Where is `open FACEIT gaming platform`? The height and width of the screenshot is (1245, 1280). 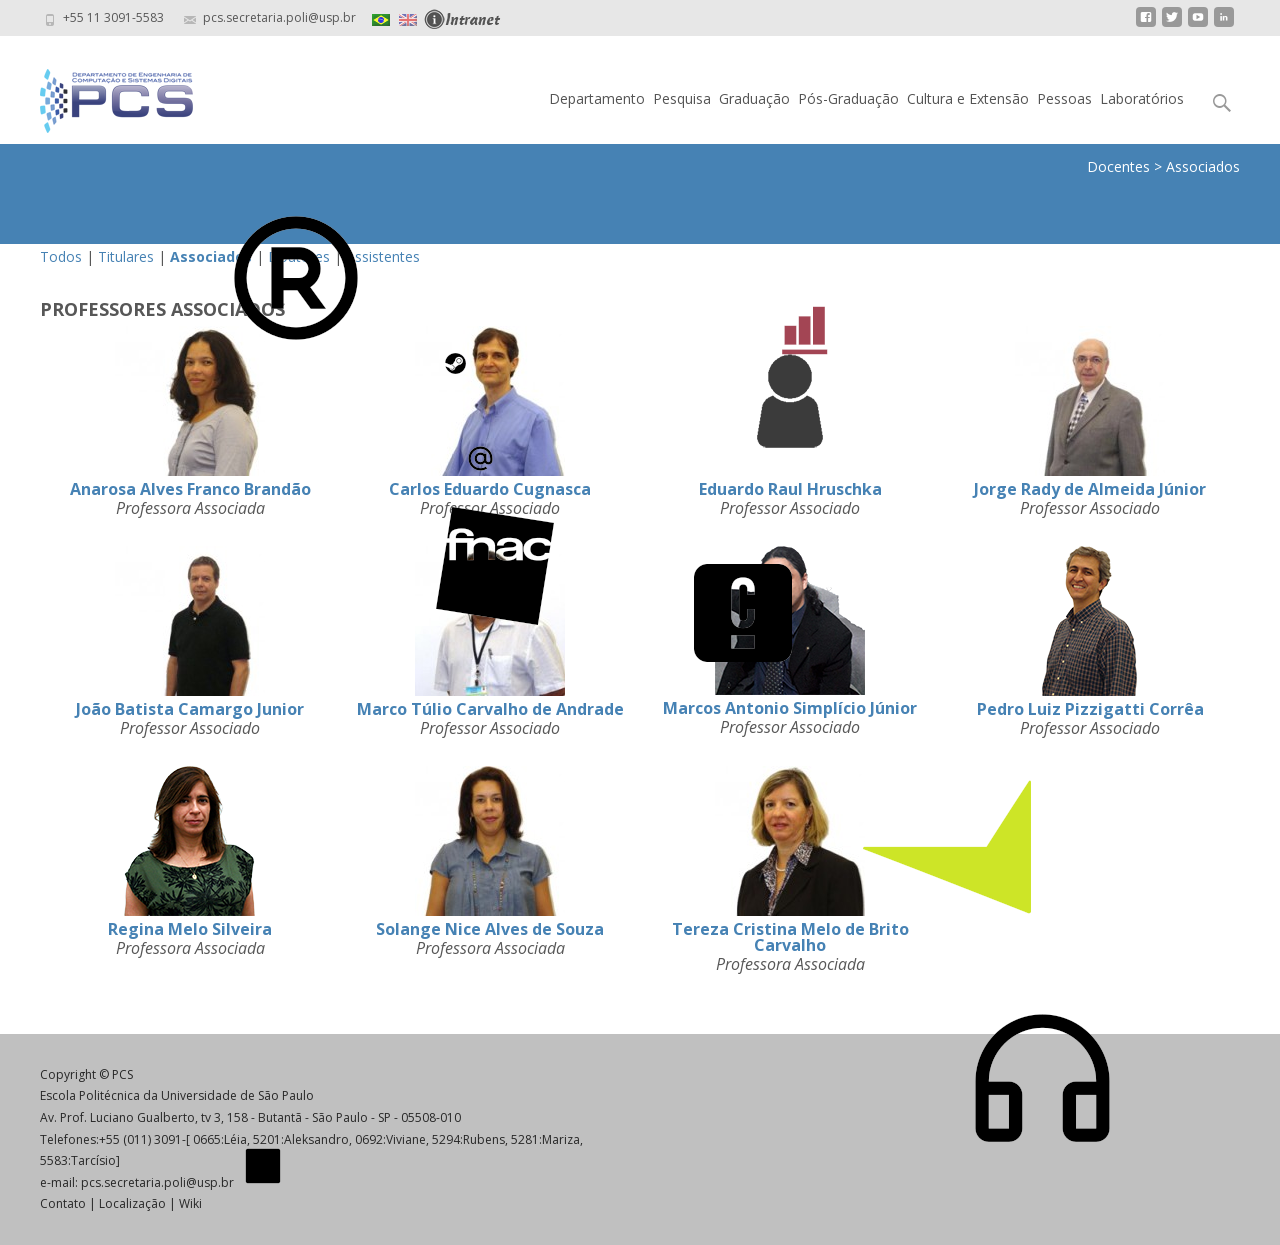
open FACEIT gaming platform is located at coordinates (947, 847).